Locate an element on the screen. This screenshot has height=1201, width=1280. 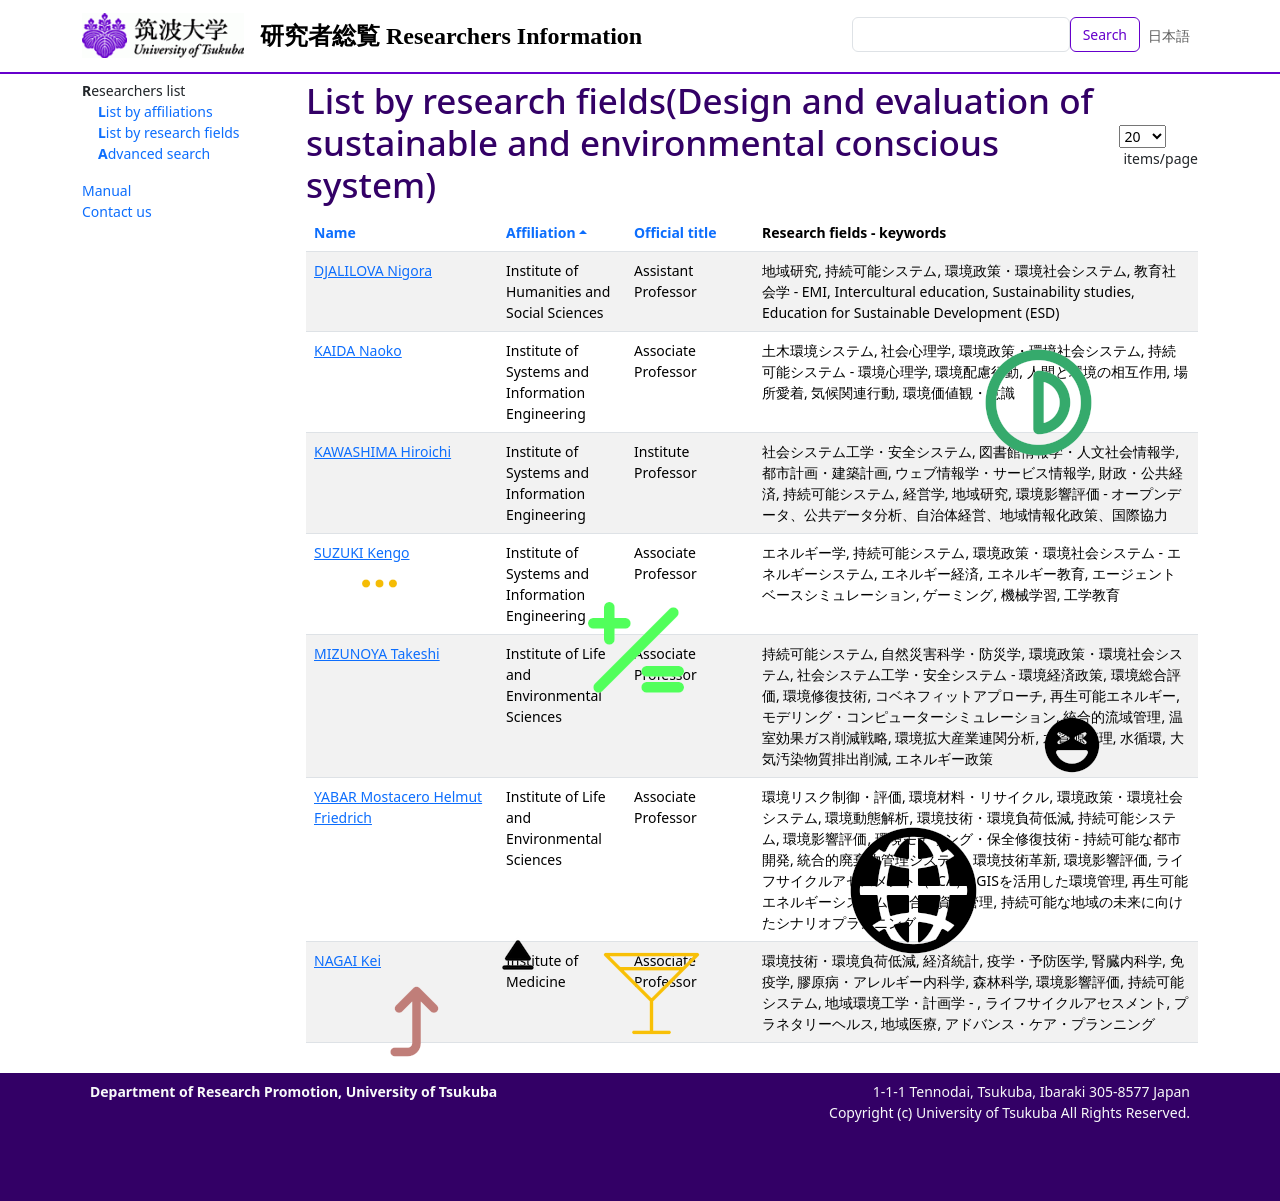
browse cocktail or drink recipes is located at coordinates (651, 993).